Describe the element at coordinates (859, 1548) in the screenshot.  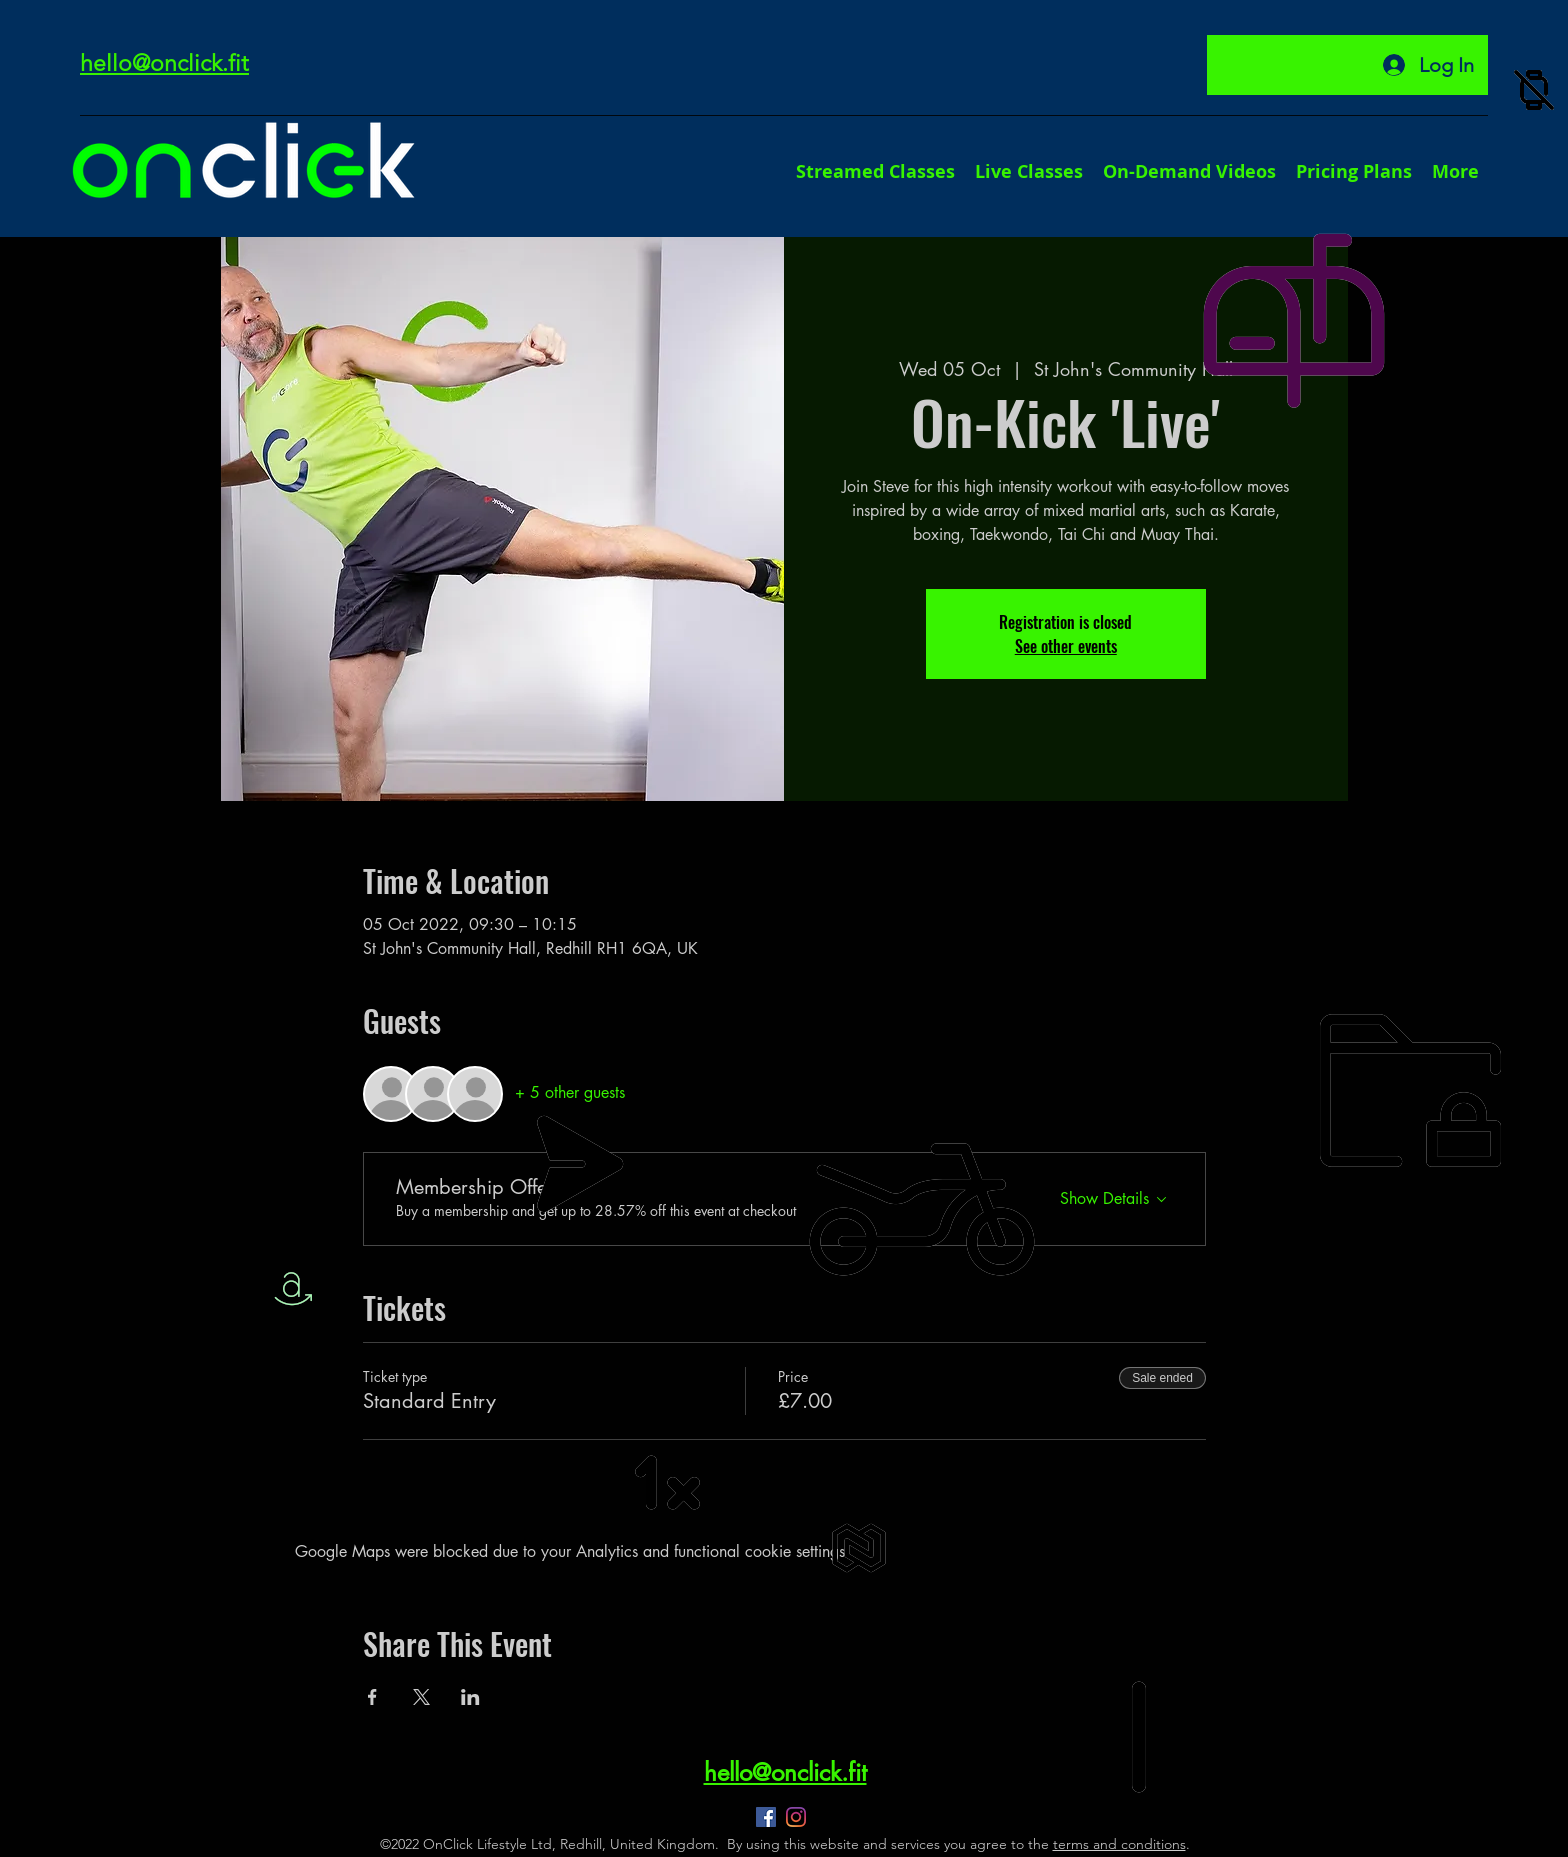
I see `nexo cryptocurrency platform logo` at that location.